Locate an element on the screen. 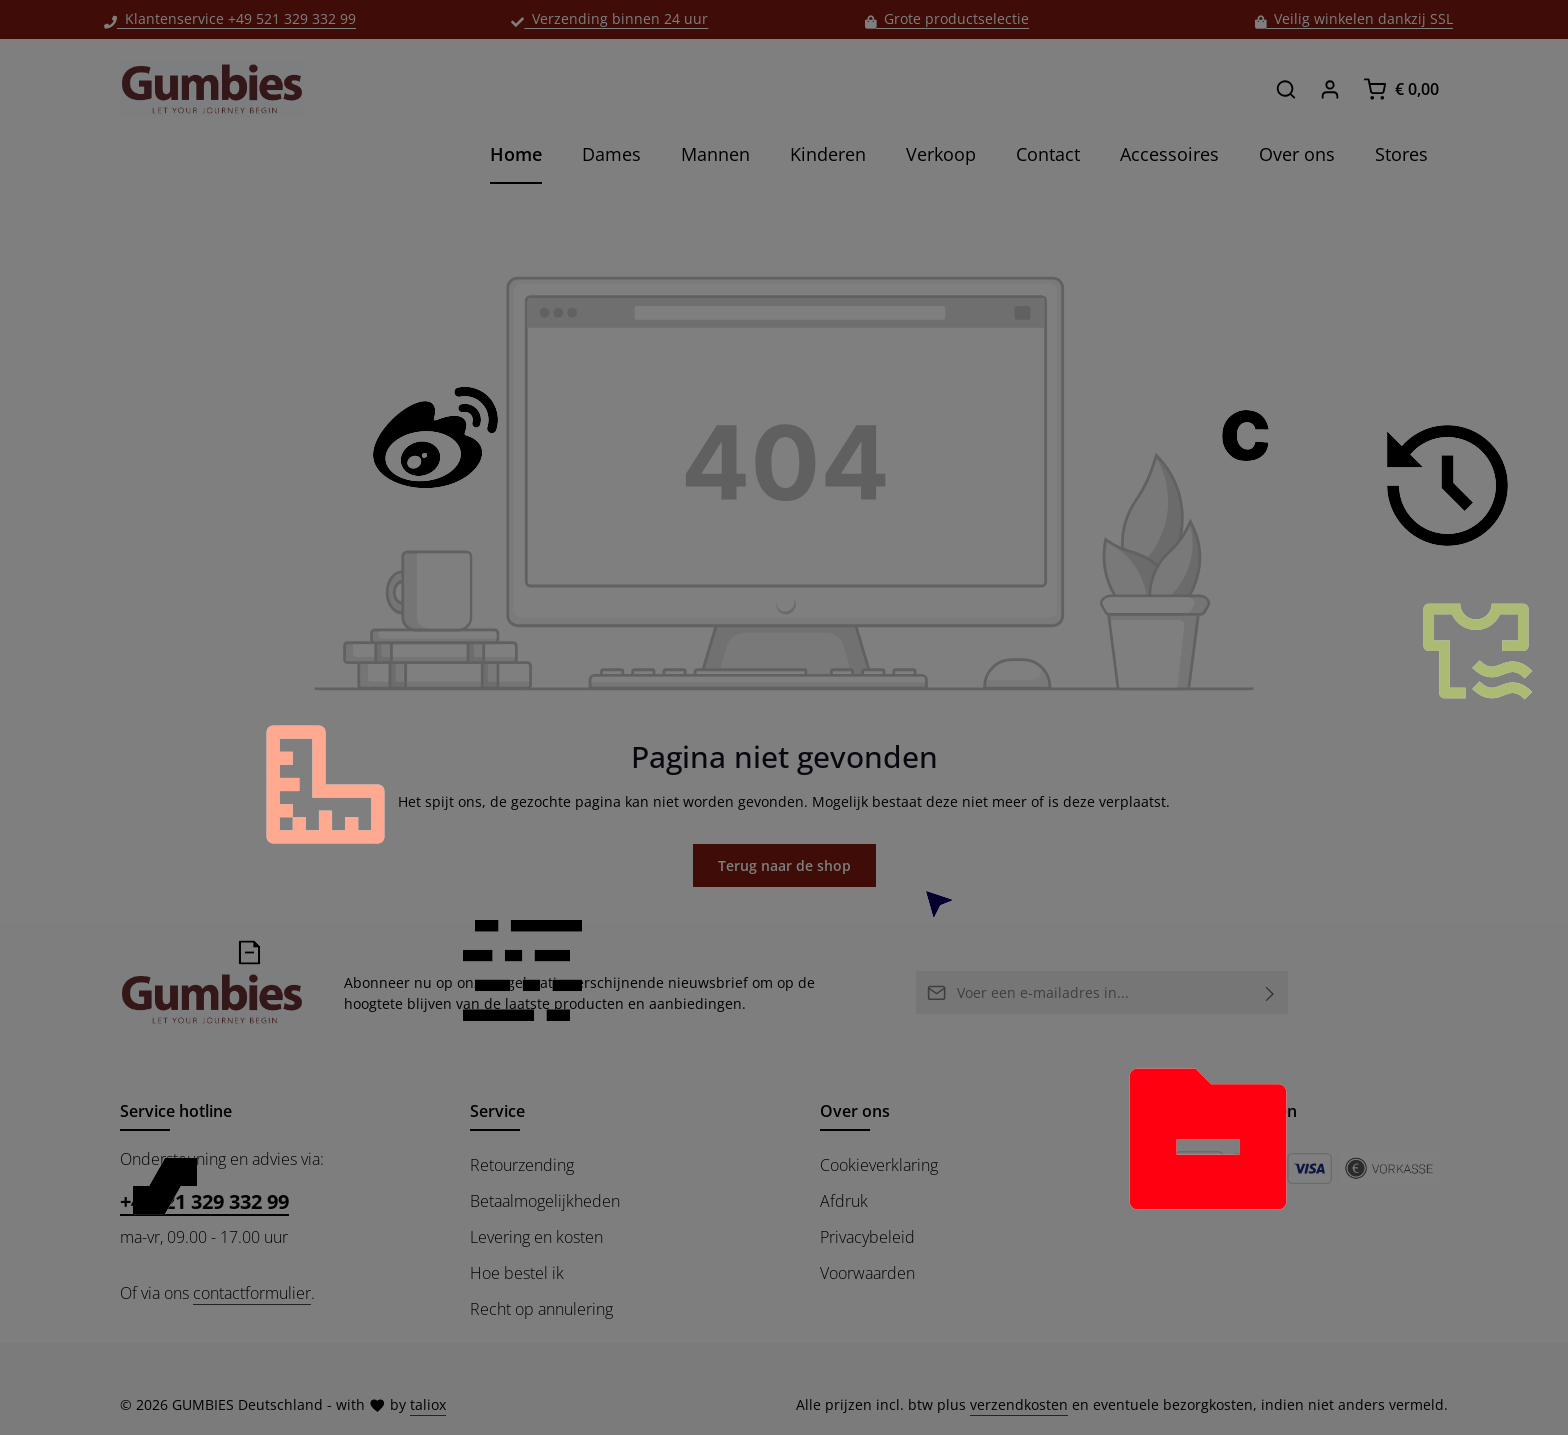 Image resolution: width=1568 pixels, height=1435 pixels. remove a folder is located at coordinates (1208, 1139).